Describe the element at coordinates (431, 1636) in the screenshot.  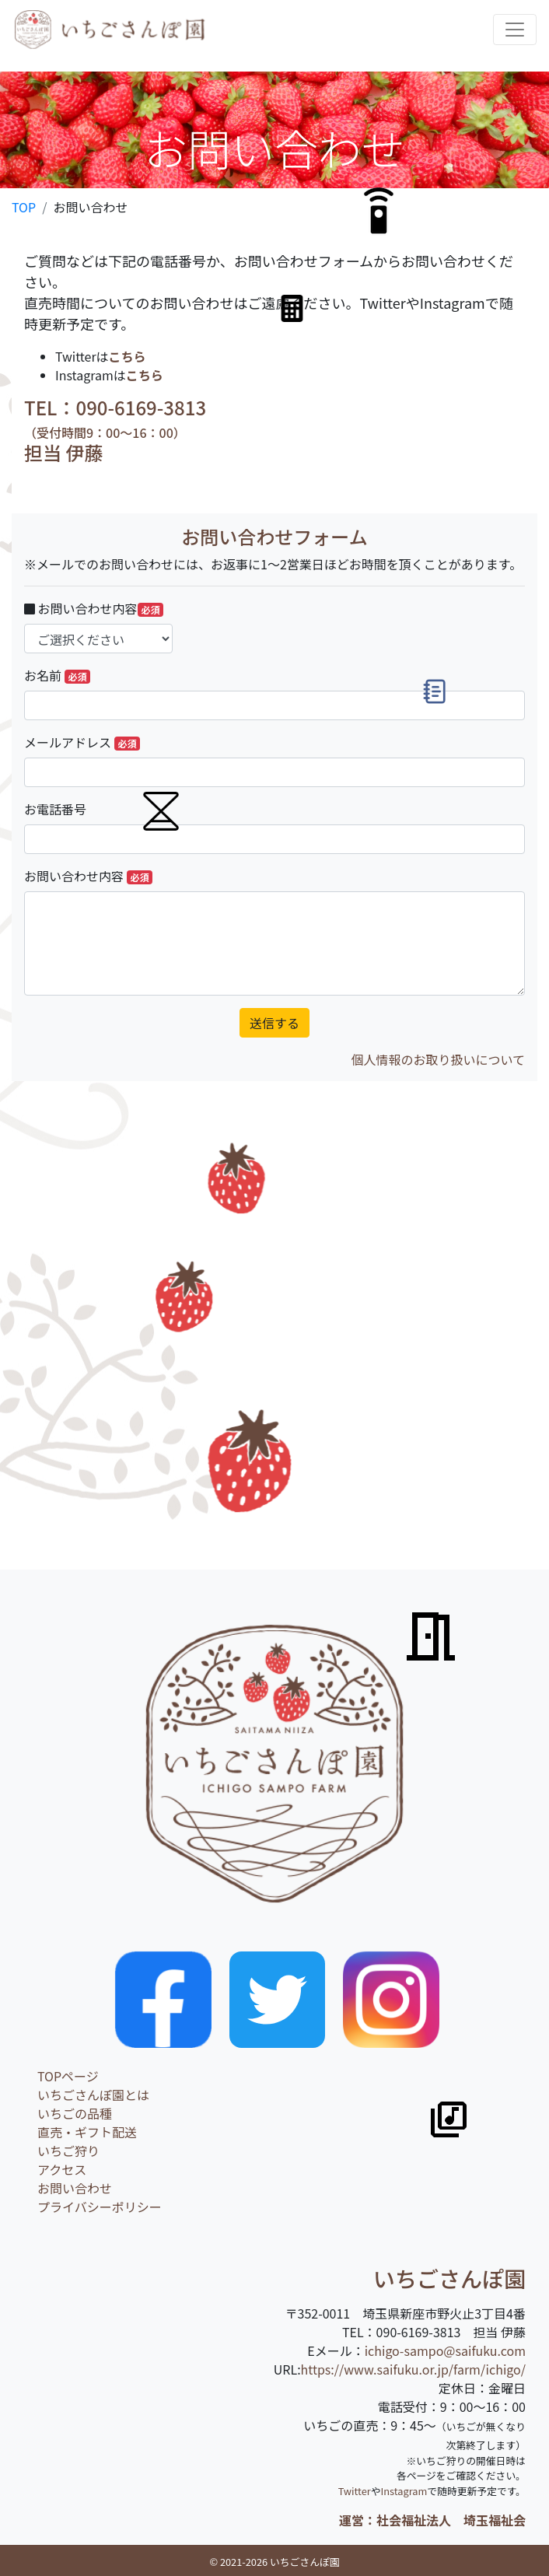
I see `access meeting room booking` at that location.